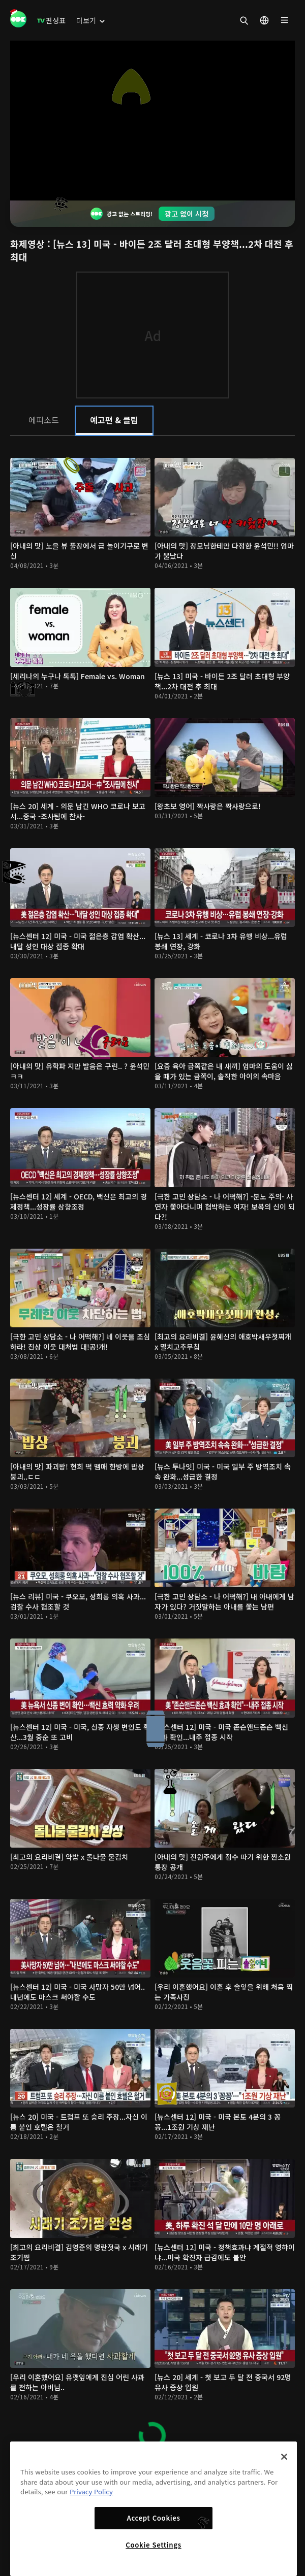 The image size is (305, 2576). Describe the element at coordinates (61, 204) in the screenshot. I see `browse sushi or Japanese food options` at that location.